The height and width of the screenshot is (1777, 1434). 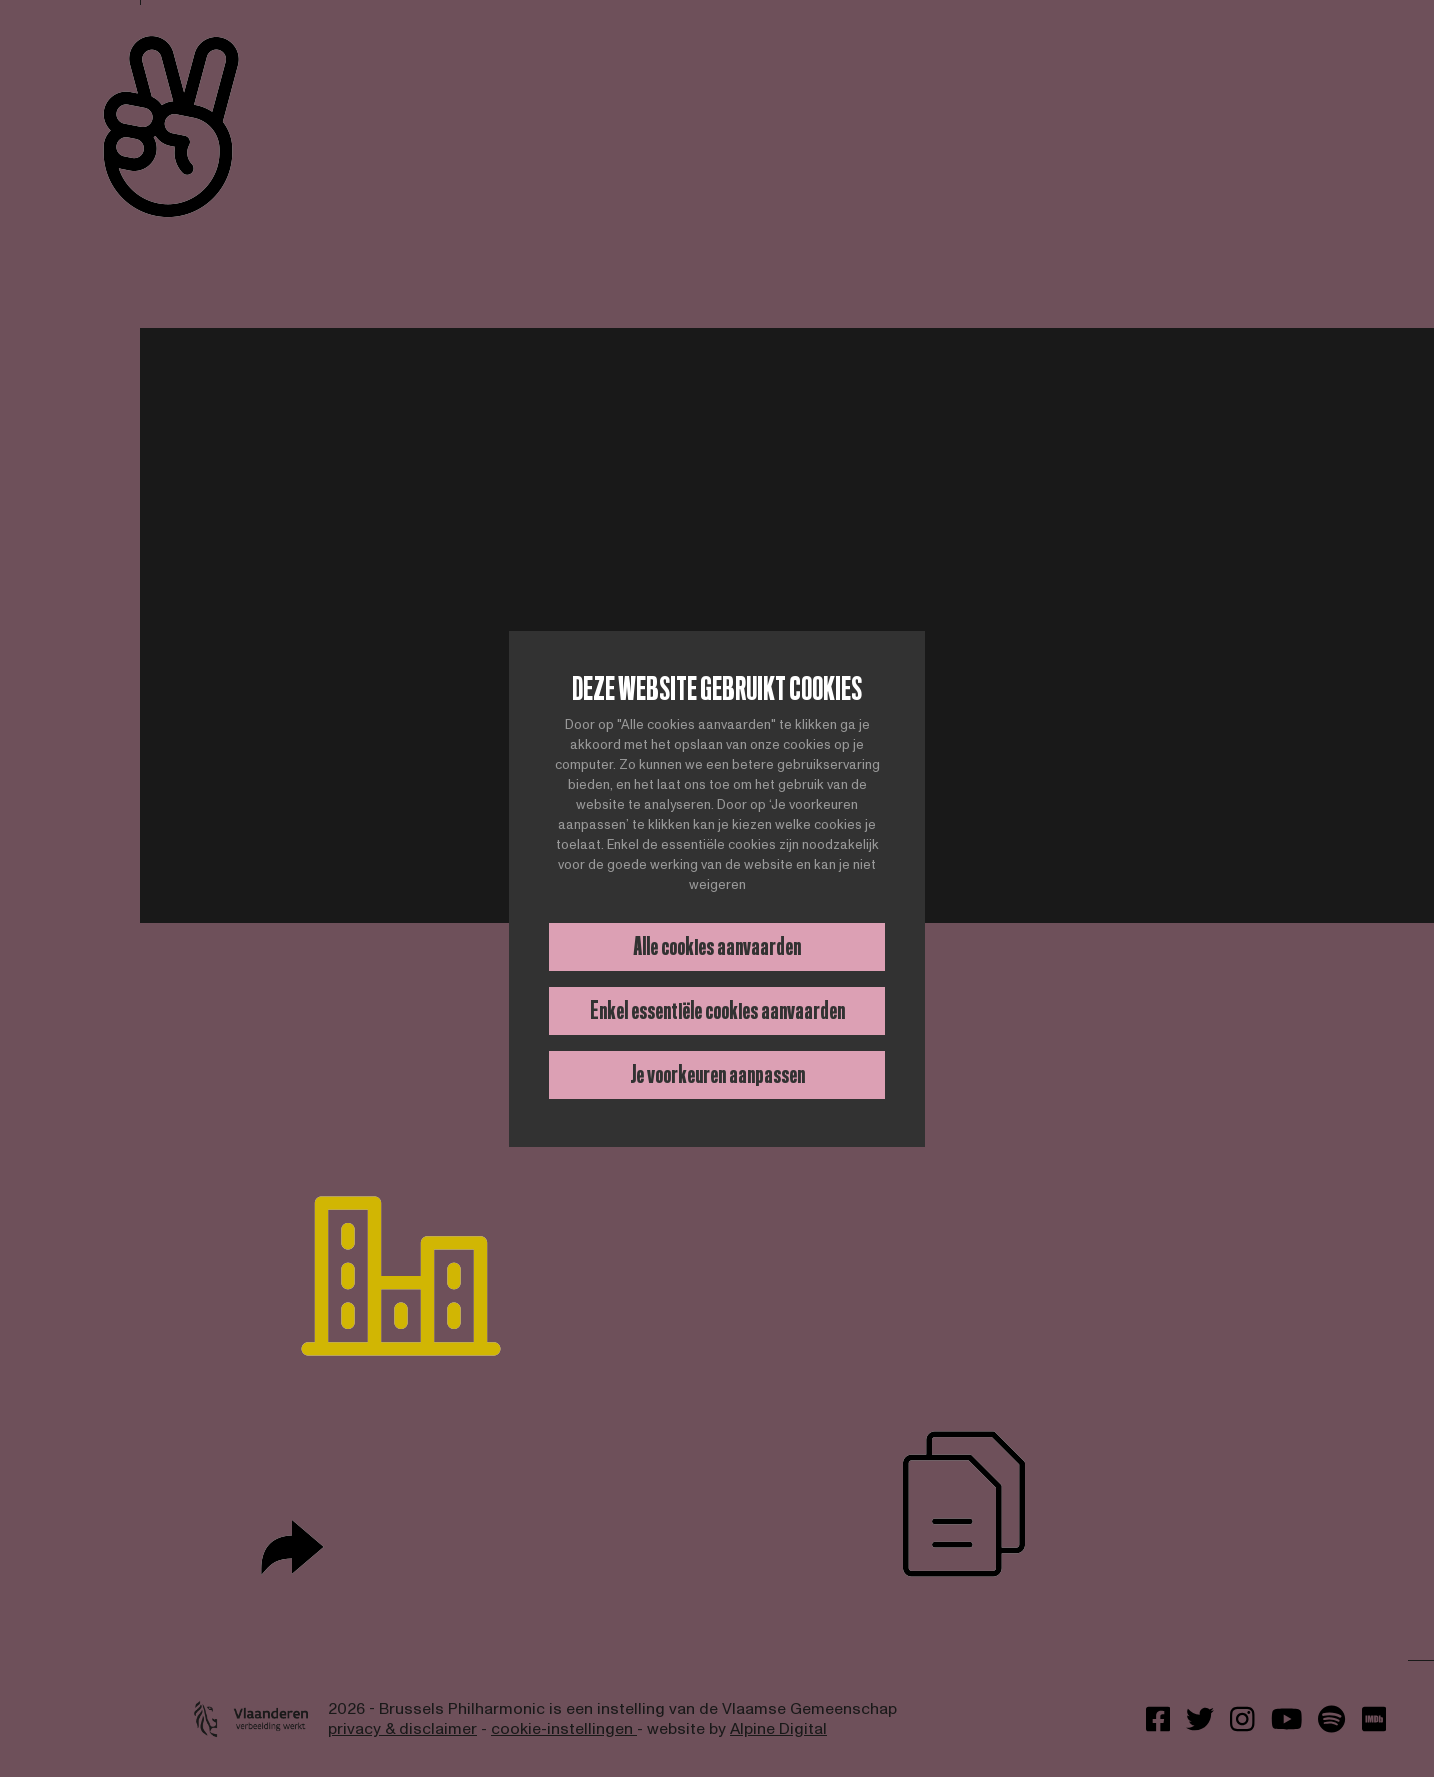 I want to click on view city or urban locations, so click(x=401, y=1276).